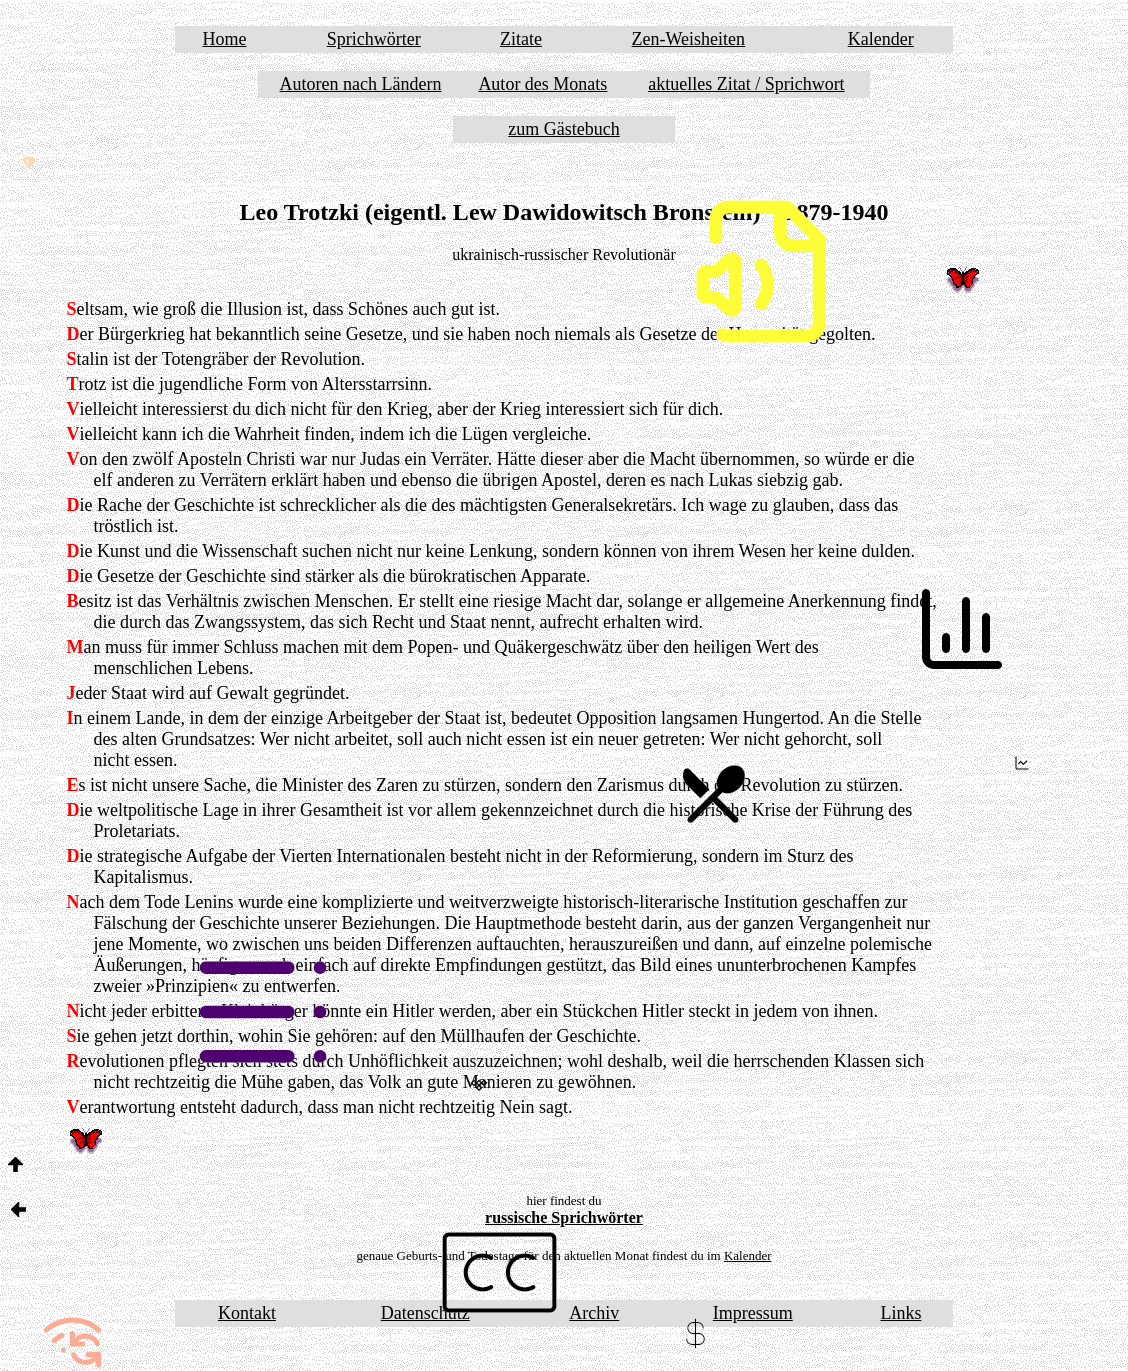  Describe the element at coordinates (1022, 763) in the screenshot. I see `view analytics and trends` at that location.